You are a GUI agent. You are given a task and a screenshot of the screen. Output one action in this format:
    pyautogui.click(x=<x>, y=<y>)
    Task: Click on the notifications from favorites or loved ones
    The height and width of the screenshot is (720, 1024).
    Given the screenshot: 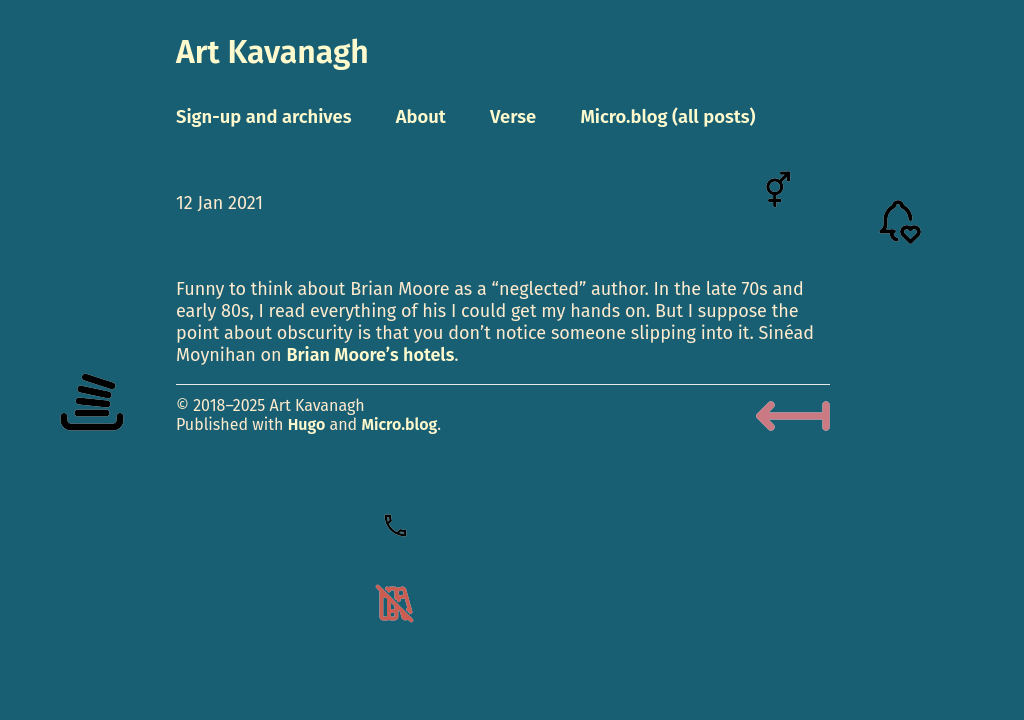 What is the action you would take?
    pyautogui.click(x=898, y=221)
    